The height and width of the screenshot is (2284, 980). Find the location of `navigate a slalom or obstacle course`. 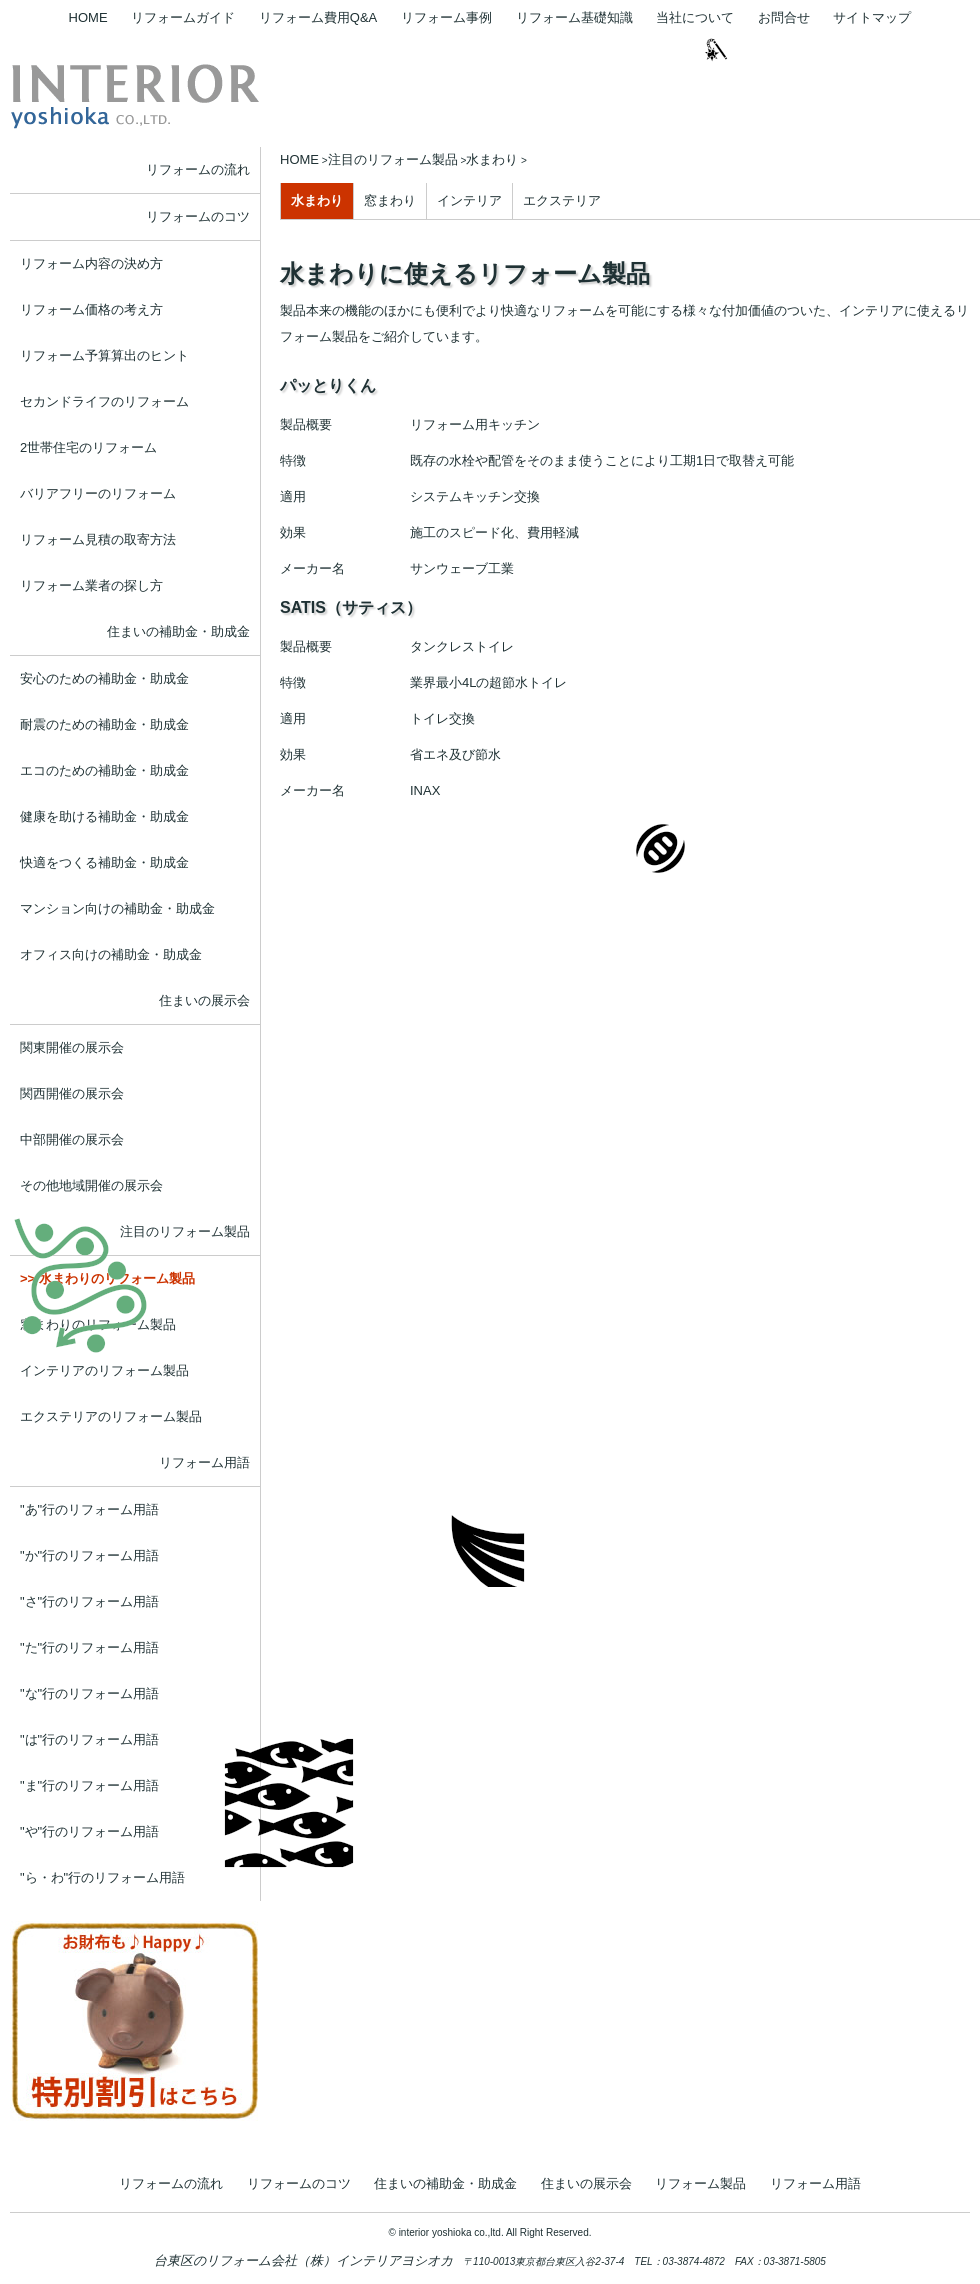

navigate a slalom or obstacle course is located at coordinates (80, 1285).